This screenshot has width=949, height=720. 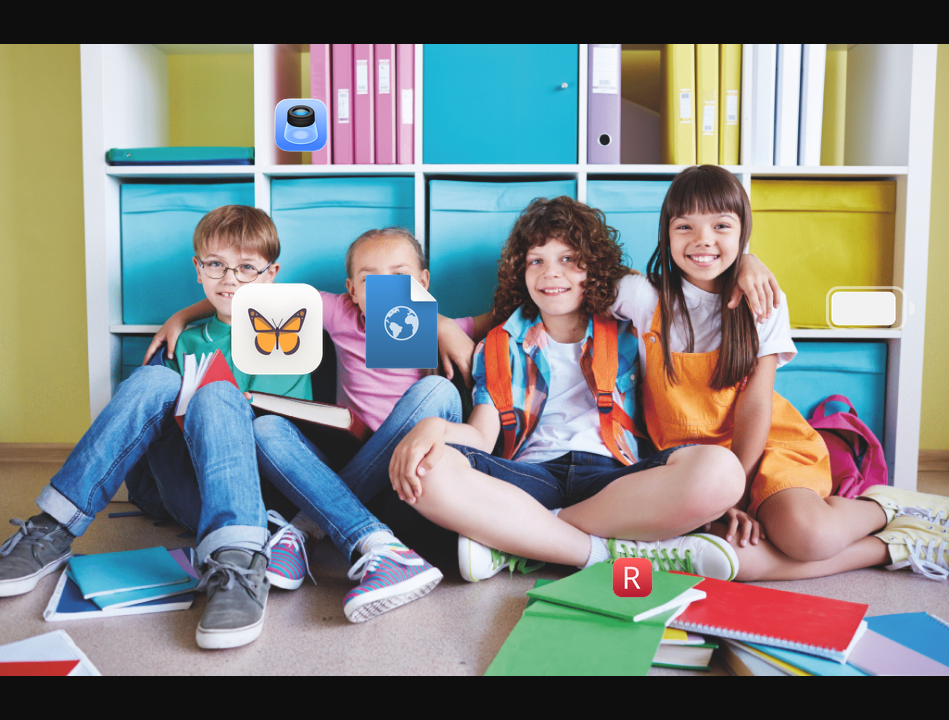 What do you see at coordinates (870, 308) in the screenshot?
I see `indicates battery is at 90% charge` at bounding box center [870, 308].